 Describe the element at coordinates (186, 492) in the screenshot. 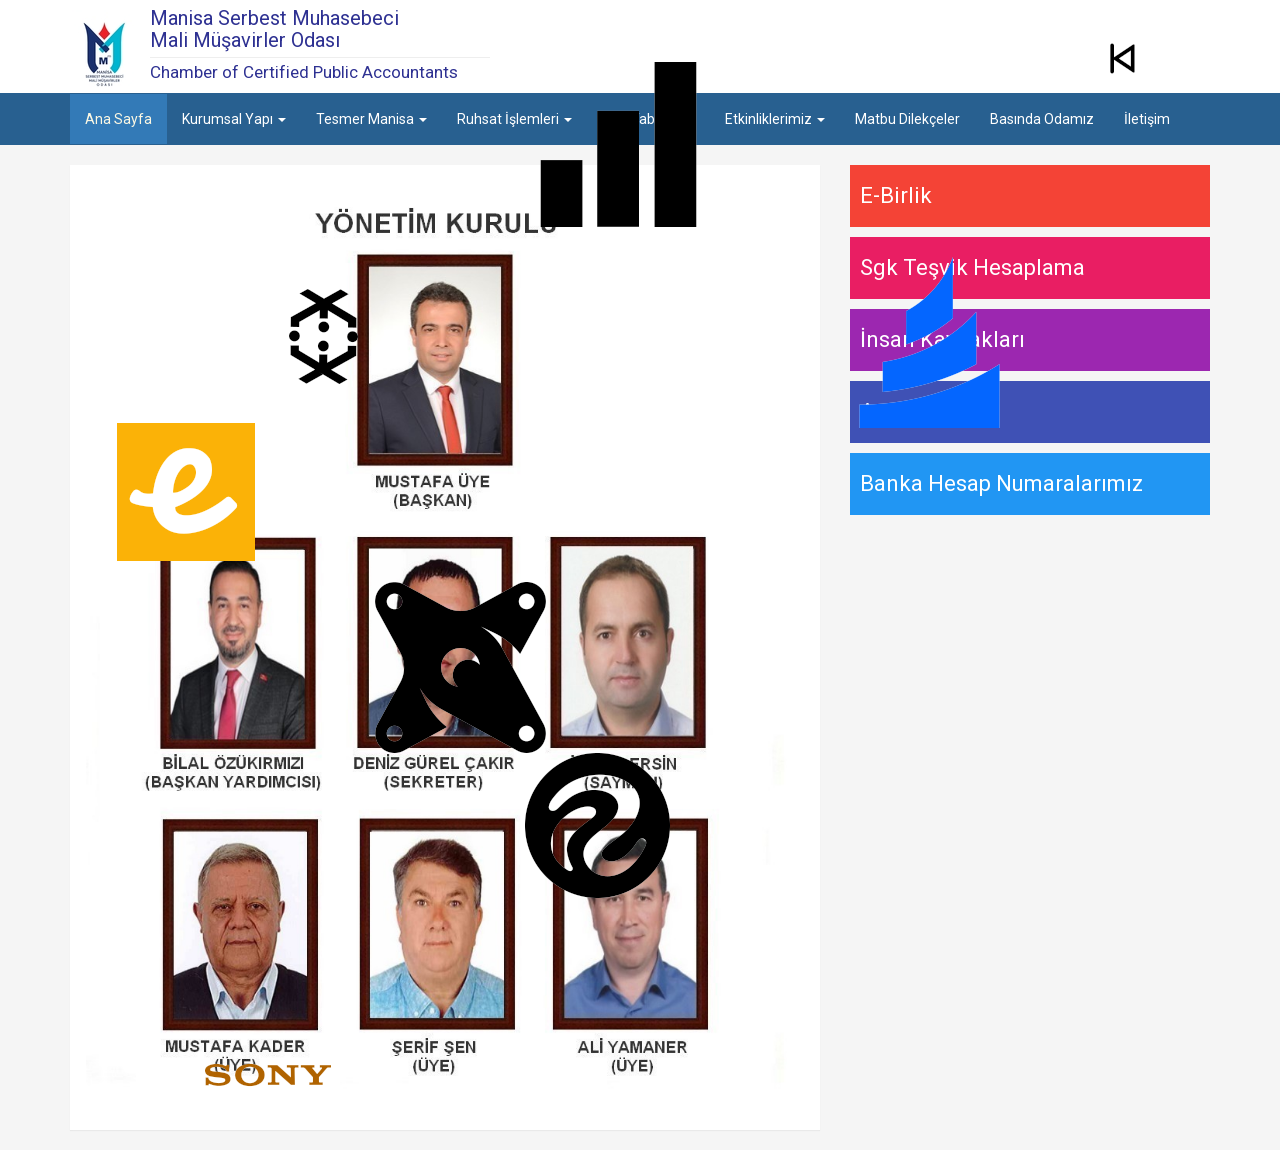

I see `ember.js framework logo` at that location.